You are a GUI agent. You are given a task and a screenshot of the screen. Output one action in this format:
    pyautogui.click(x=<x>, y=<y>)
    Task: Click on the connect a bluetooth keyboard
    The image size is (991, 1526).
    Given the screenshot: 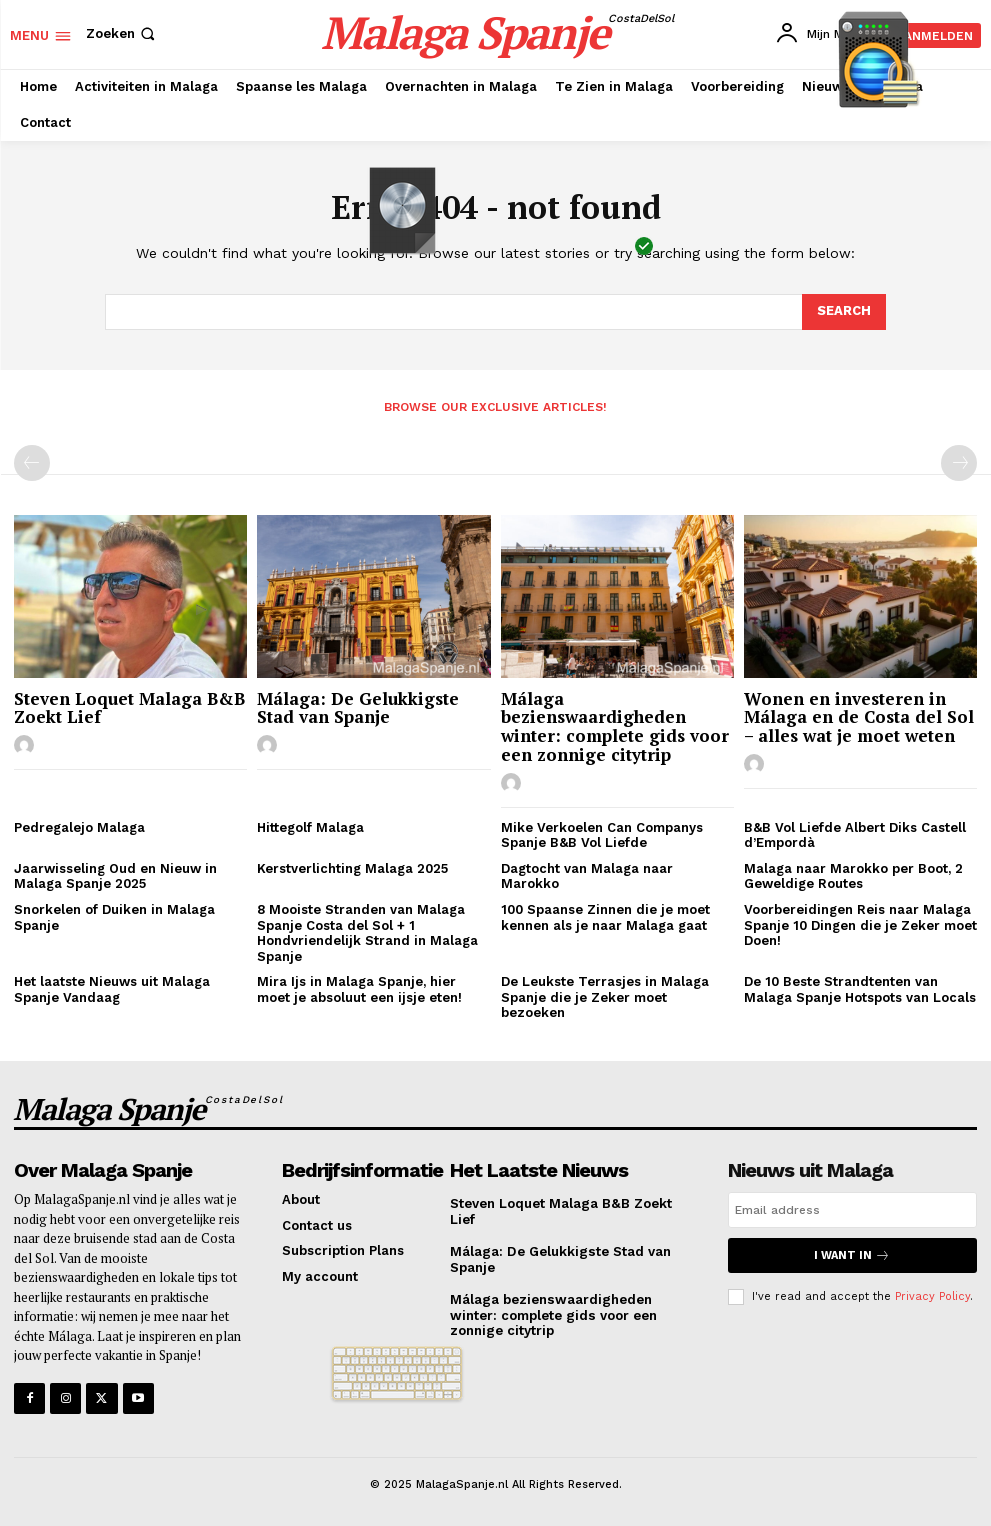 What is the action you would take?
    pyautogui.click(x=397, y=1373)
    